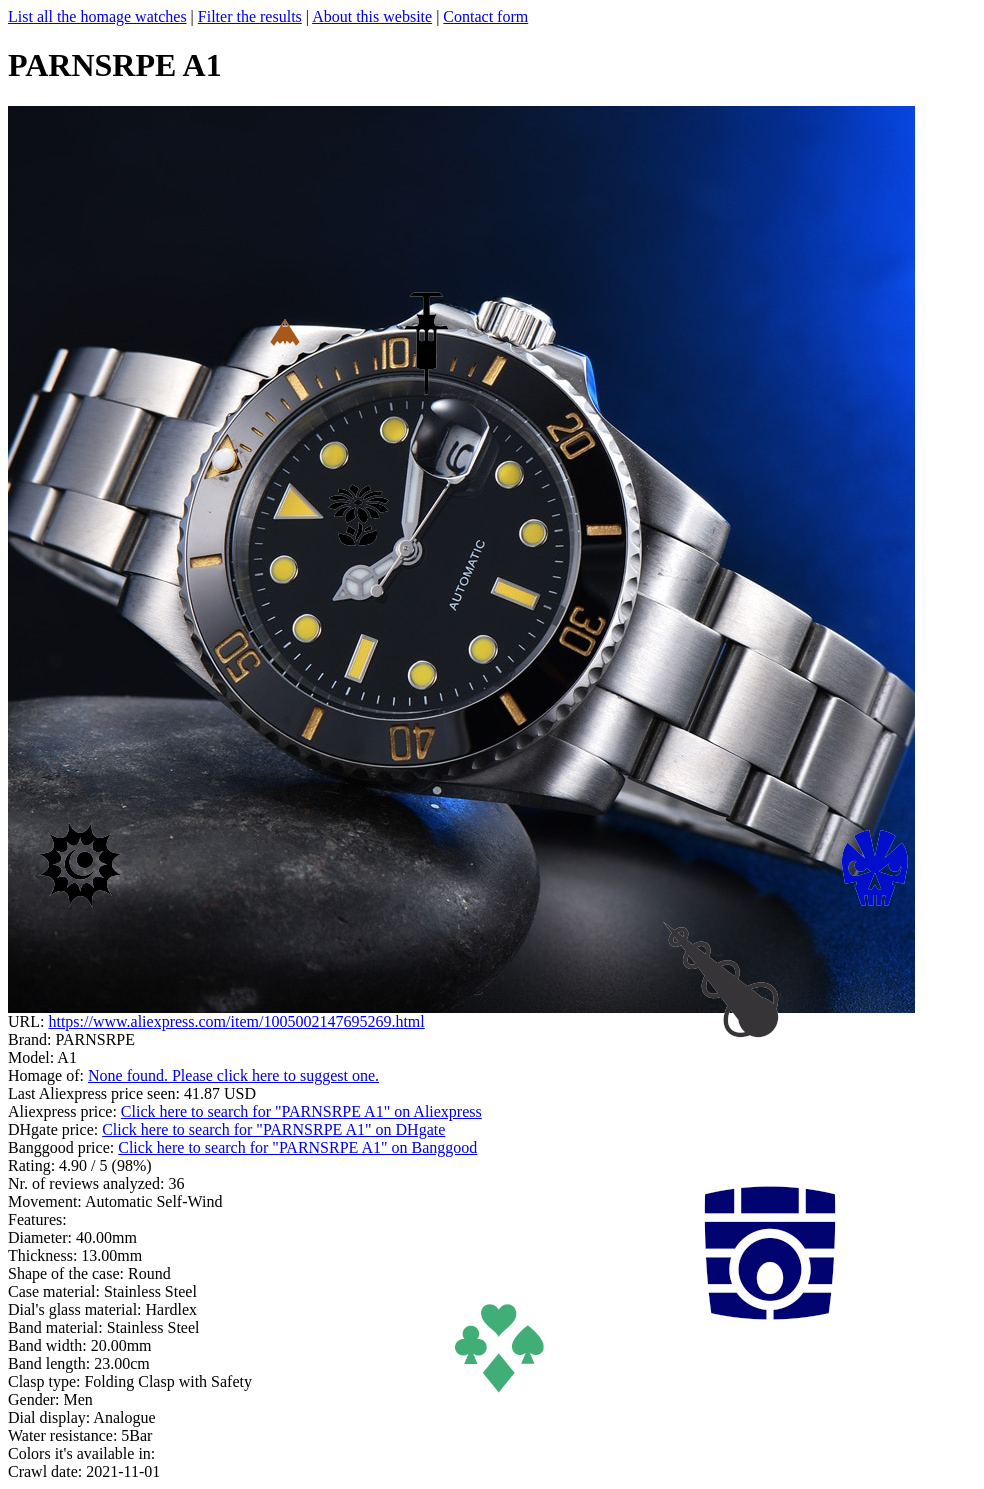 The width and height of the screenshot is (984, 1489). Describe the element at coordinates (358, 514) in the screenshot. I see `decorative flower icon for nature or garden-themed content` at that location.